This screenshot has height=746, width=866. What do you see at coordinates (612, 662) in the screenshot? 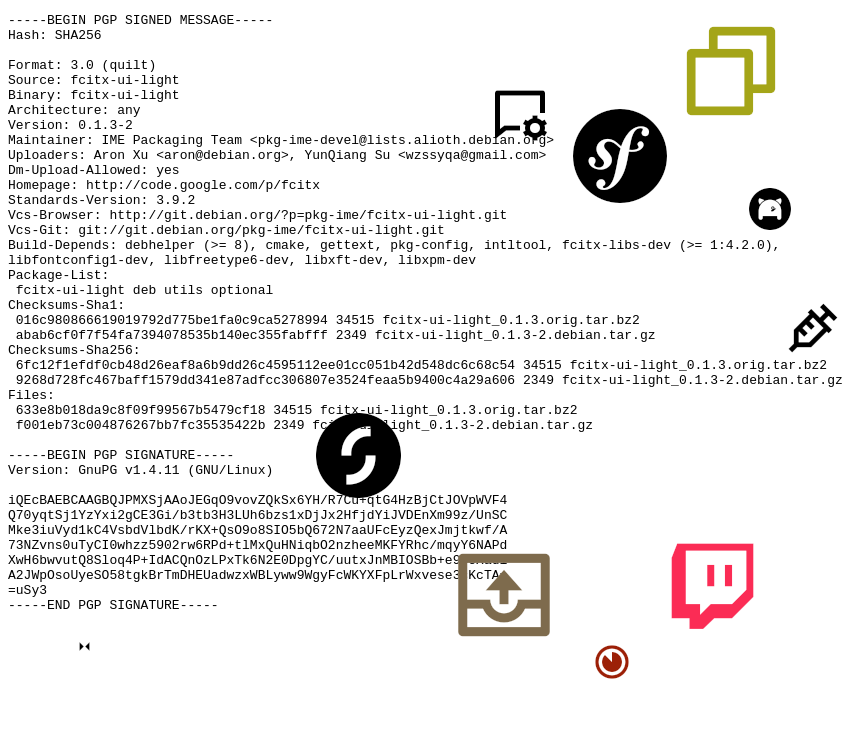
I see `indicates task progress at approximately 70% complete` at bounding box center [612, 662].